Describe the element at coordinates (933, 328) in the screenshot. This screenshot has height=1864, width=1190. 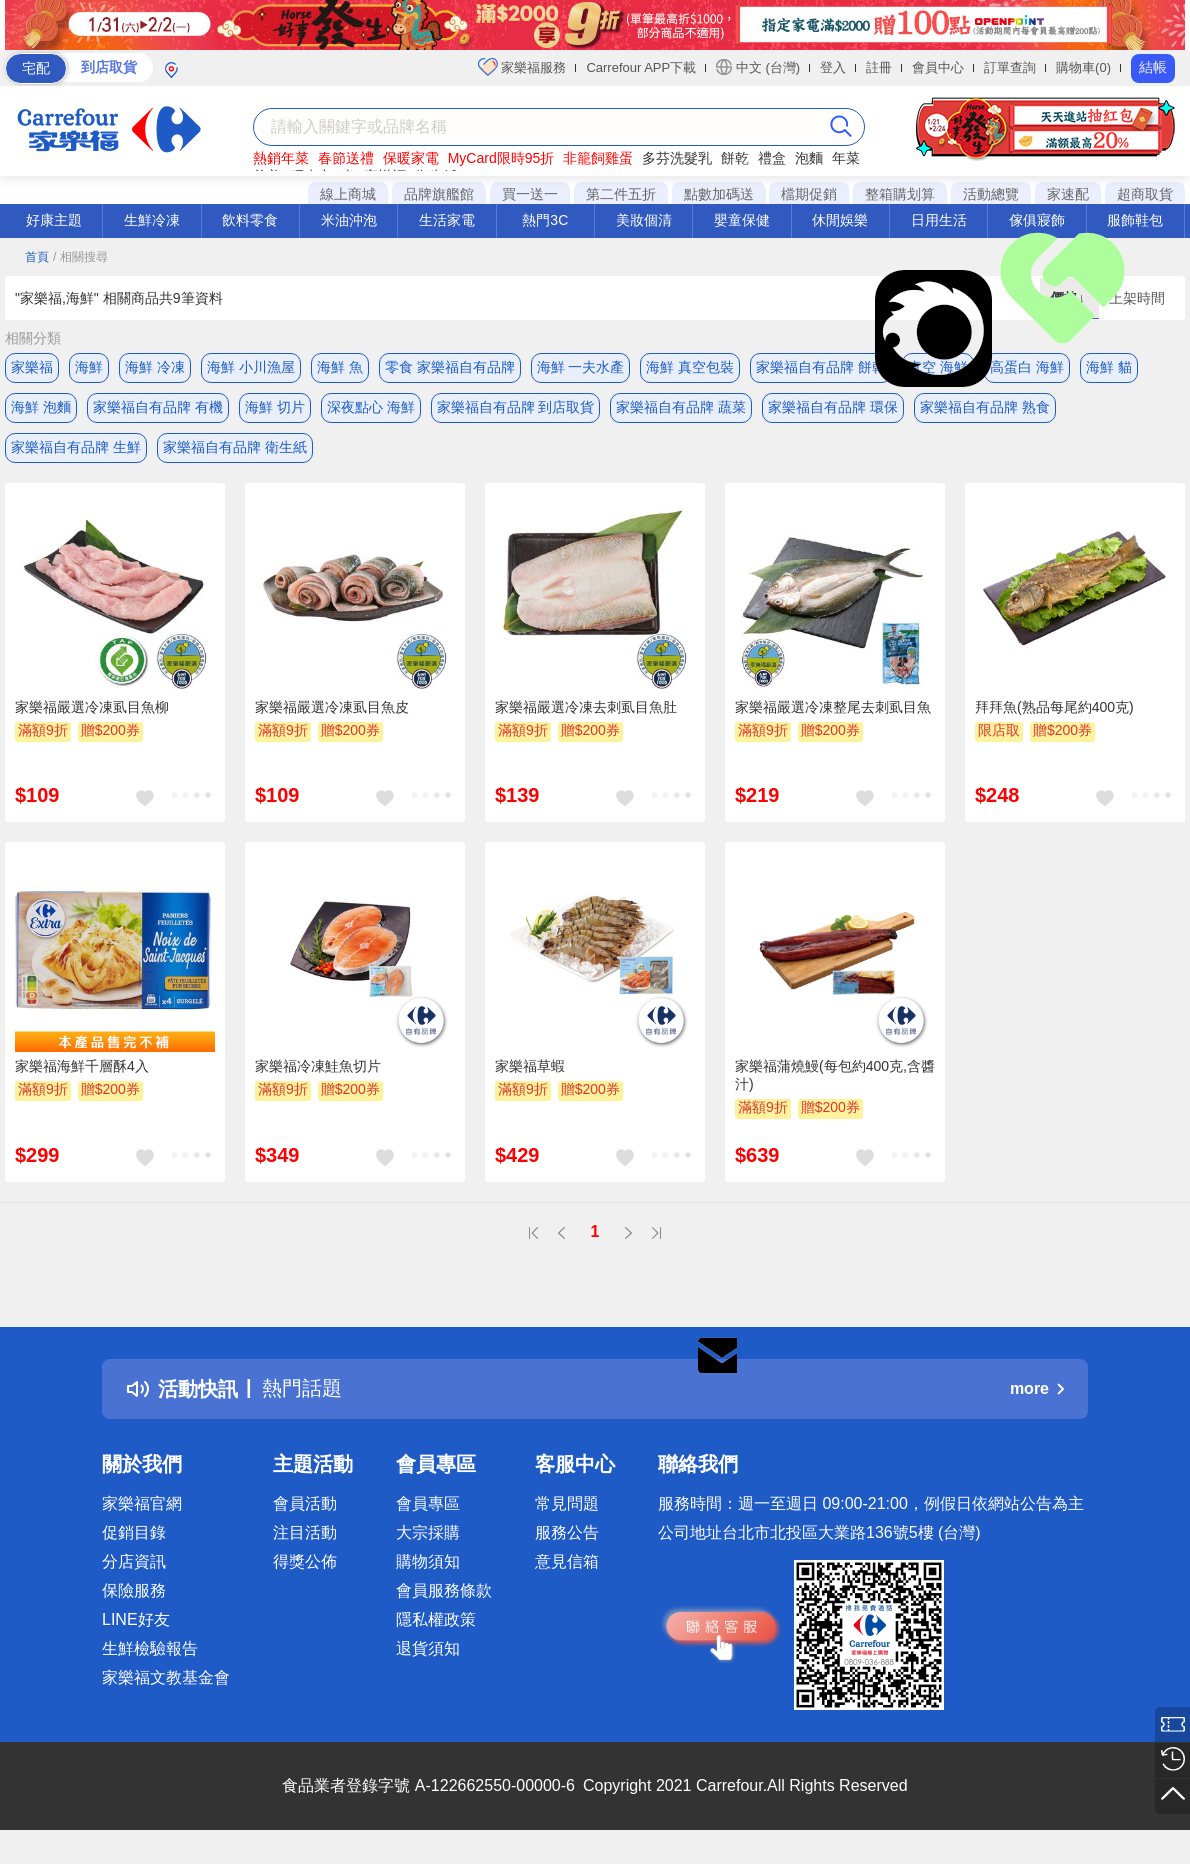
I see `corona renderer application logo` at that location.